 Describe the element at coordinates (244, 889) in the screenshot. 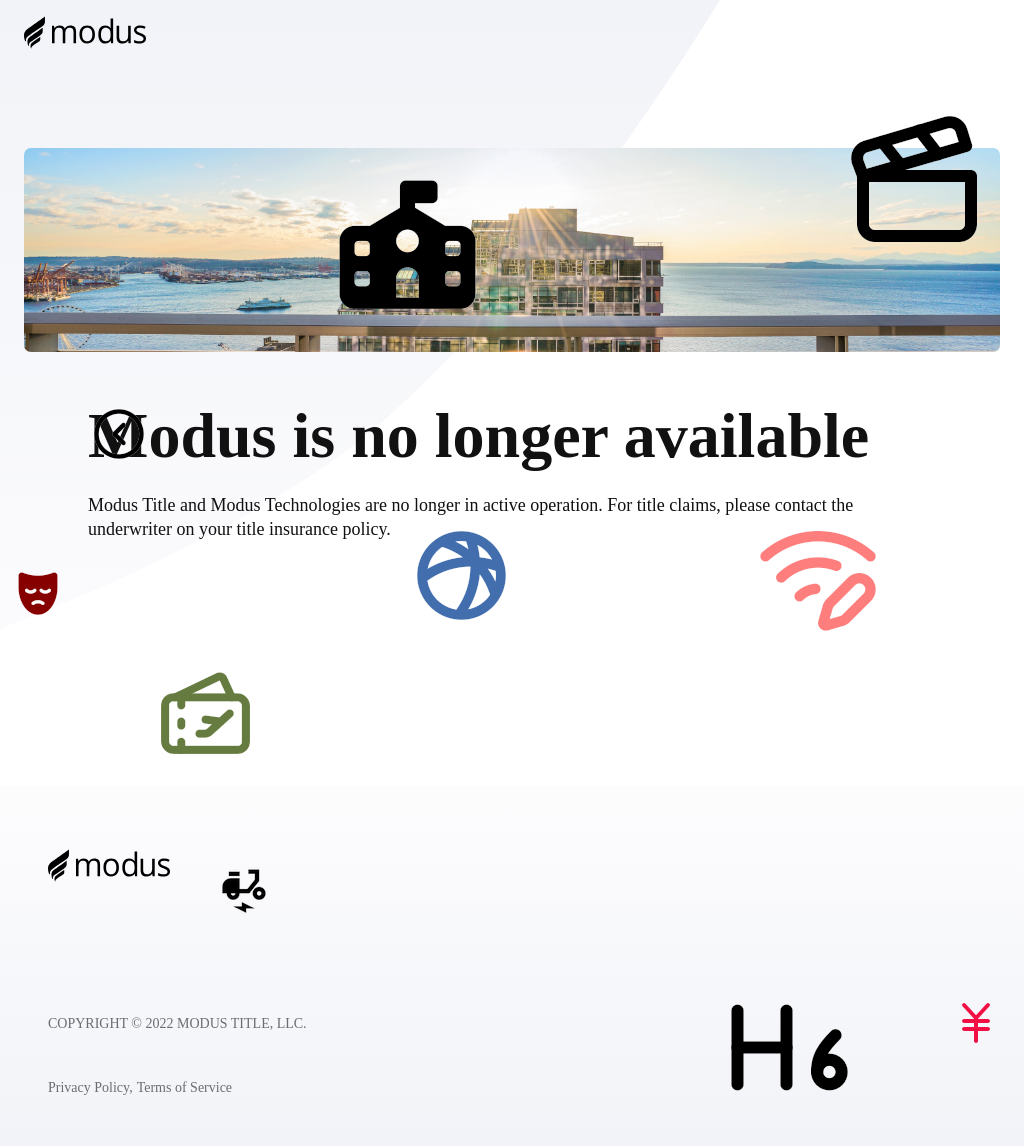

I see `select electric moped as transportation mode` at that location.